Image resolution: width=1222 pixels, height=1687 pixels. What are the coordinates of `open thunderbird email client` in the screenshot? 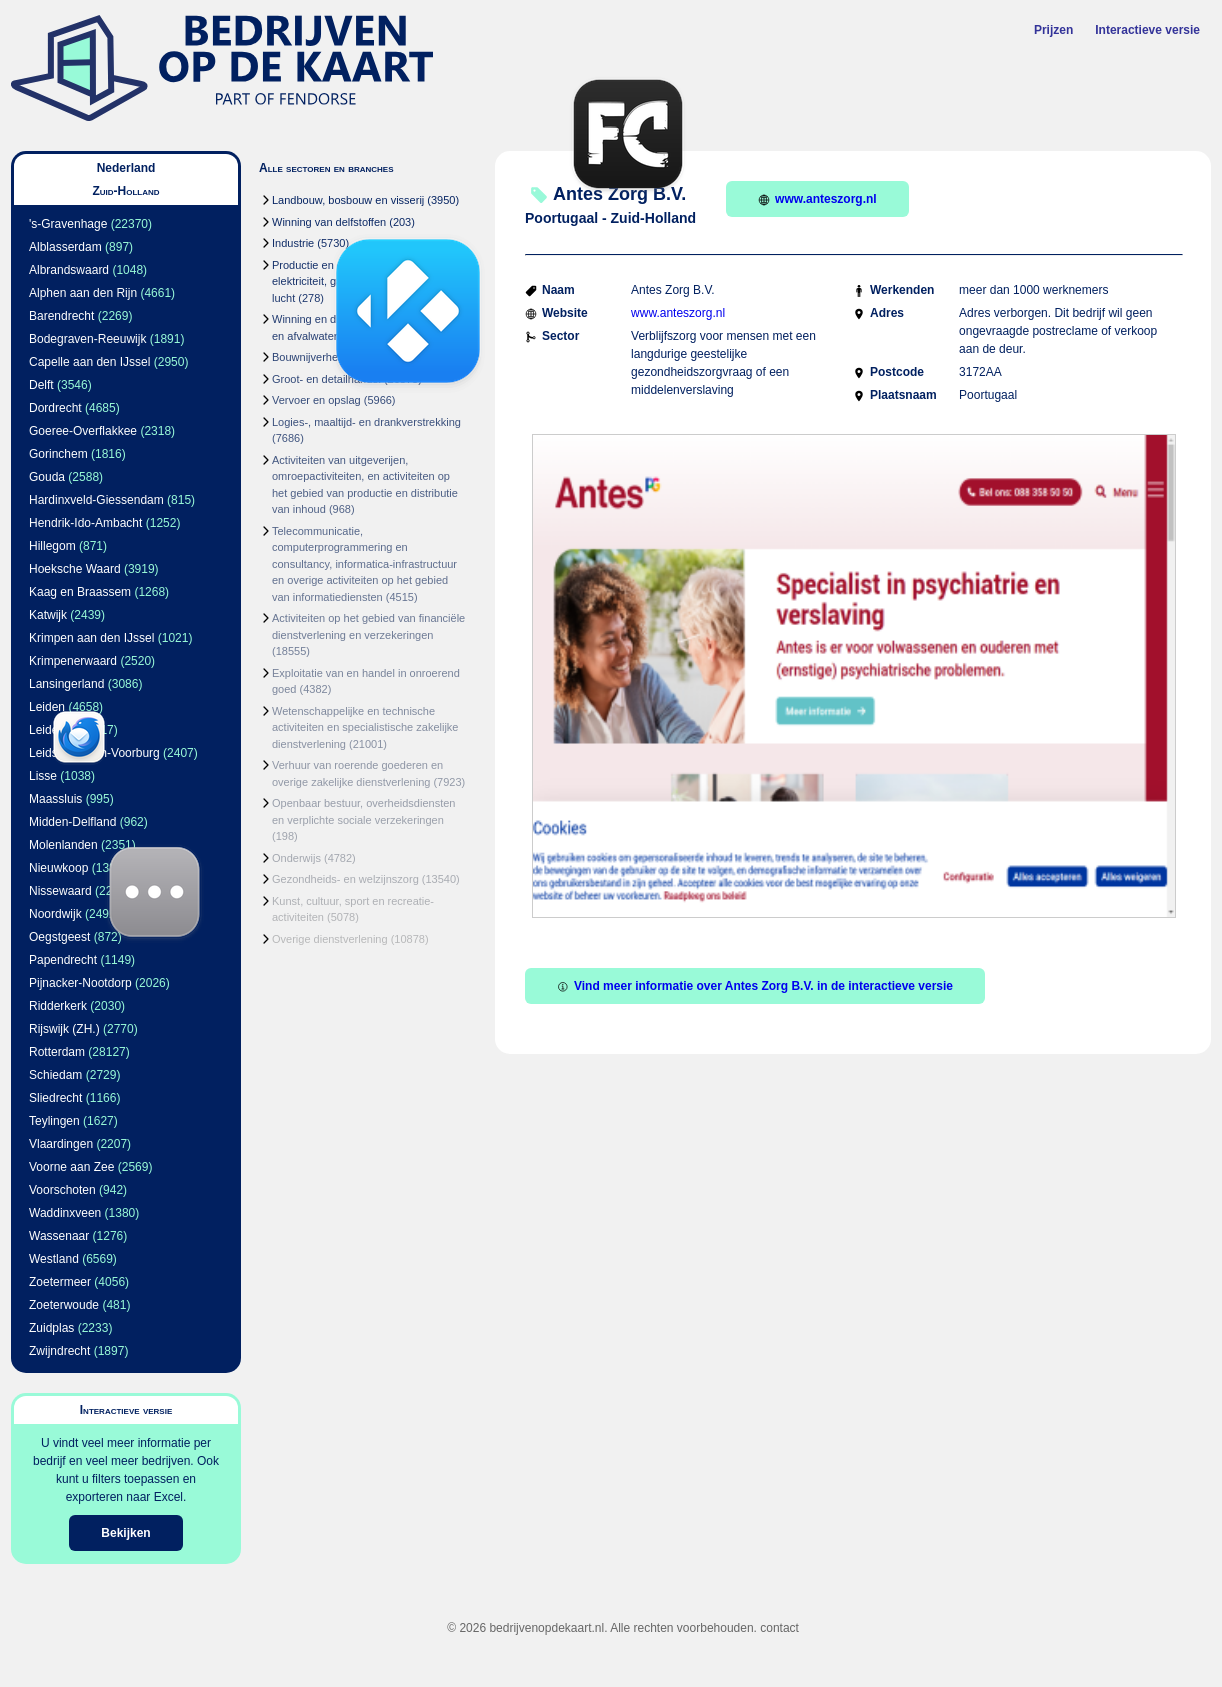 It's located at (79, 737).